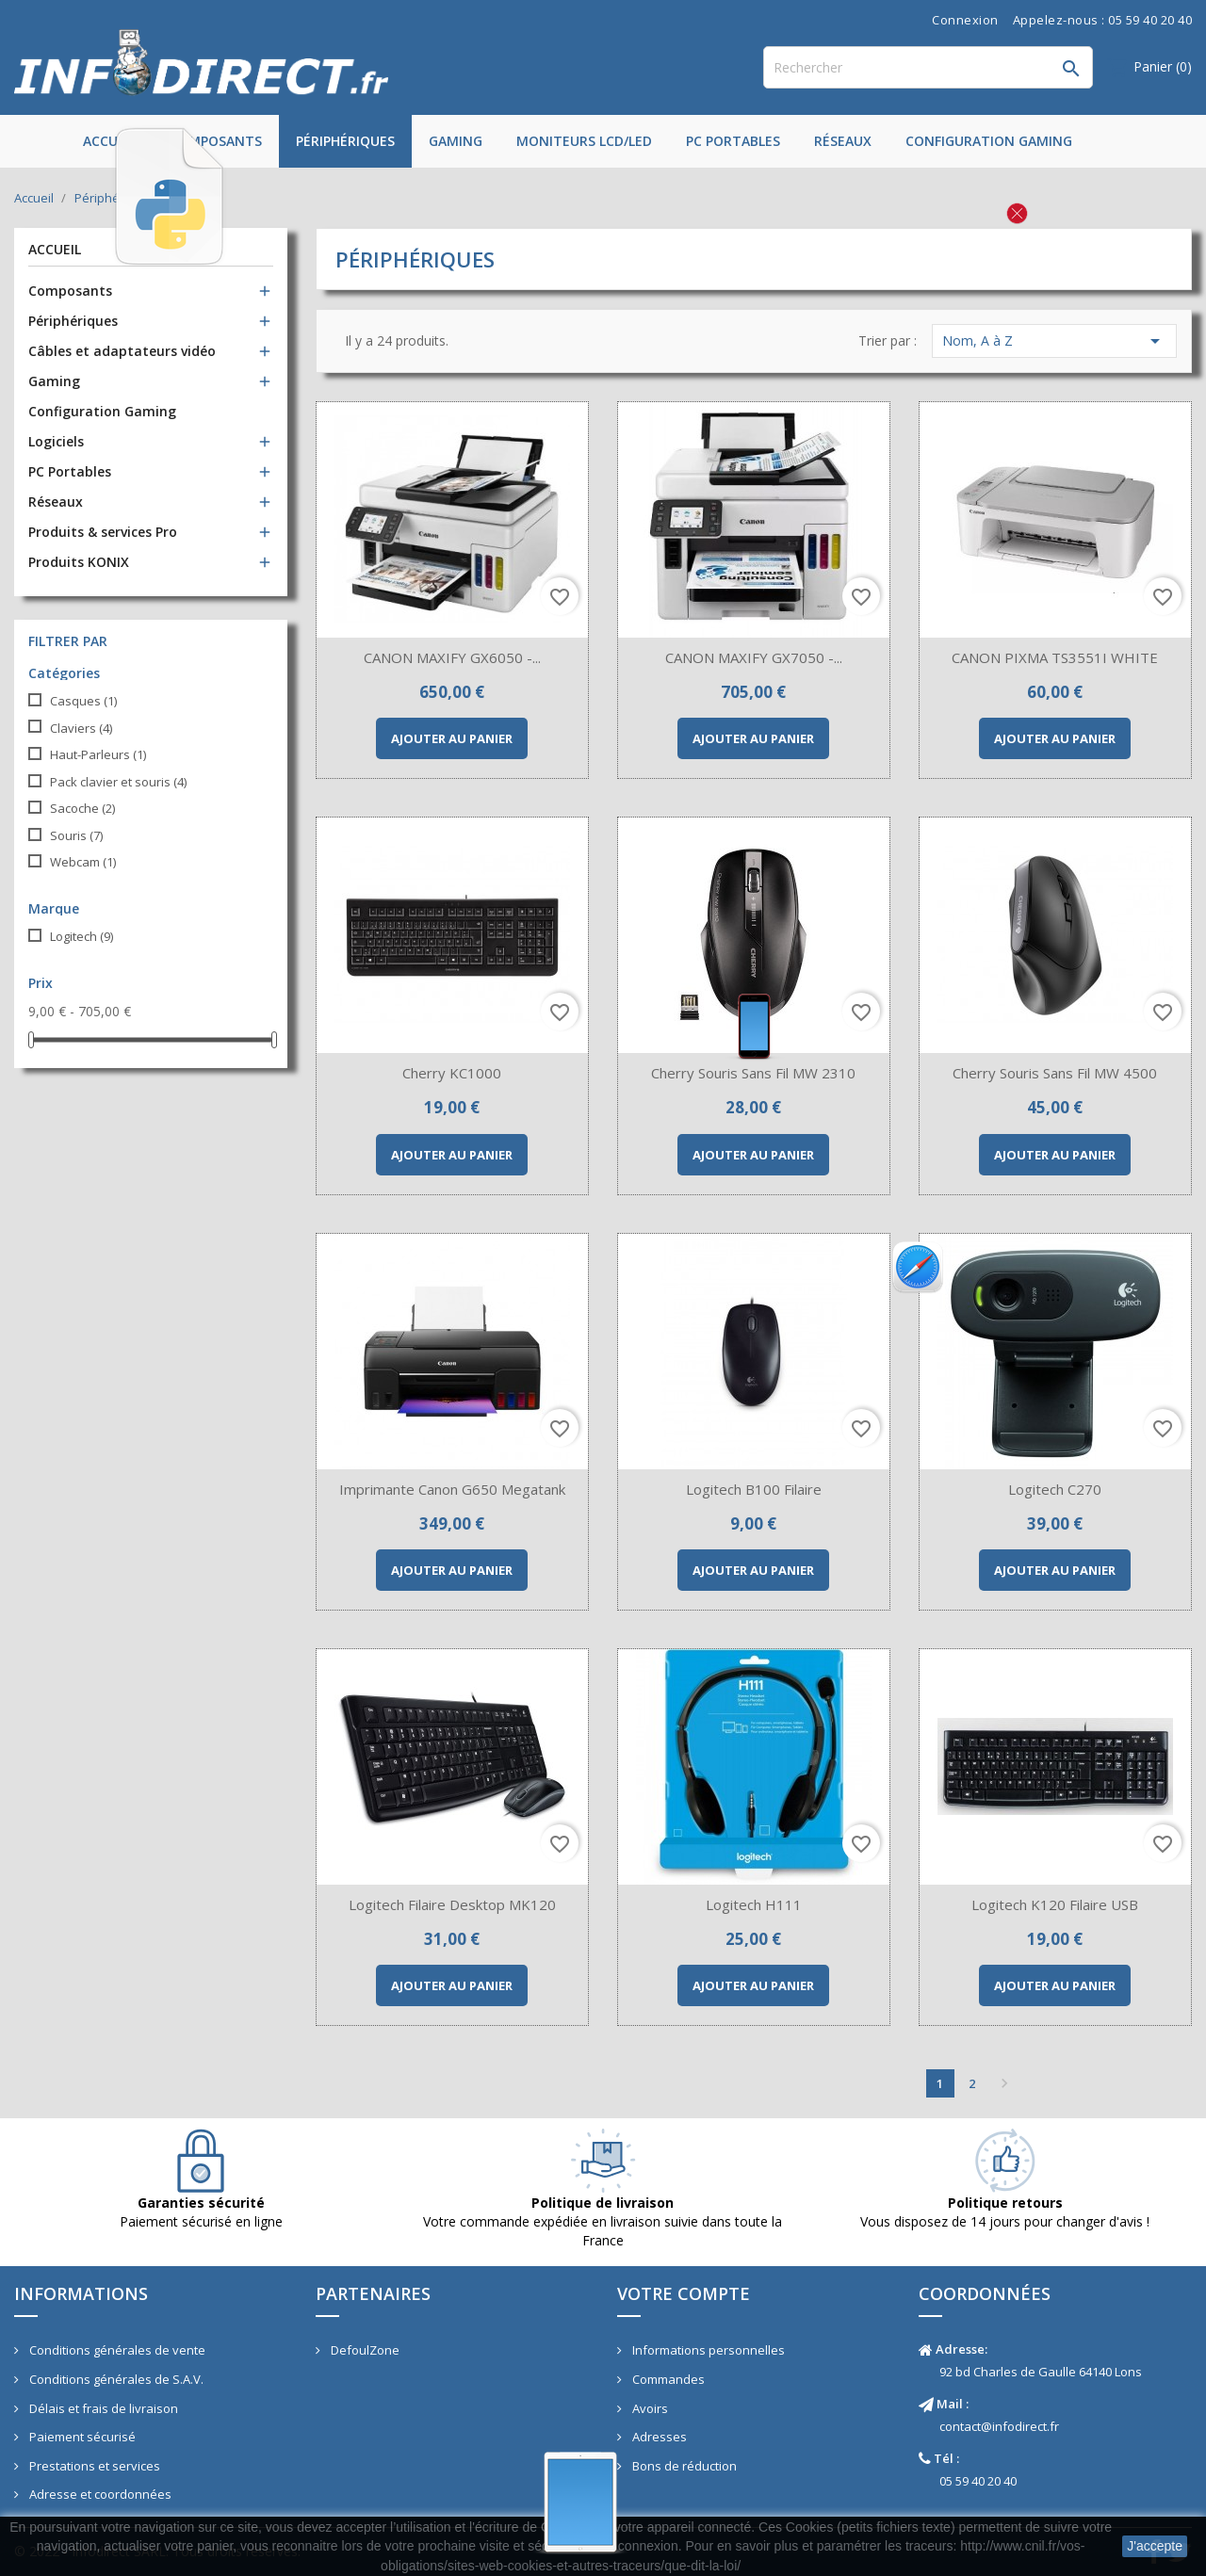 Image resolution: width=1206 pixels, height=2576 pixels. Describe the element at coordinates (169, 196) in the screenshot. I see `a python source code file` at that location.